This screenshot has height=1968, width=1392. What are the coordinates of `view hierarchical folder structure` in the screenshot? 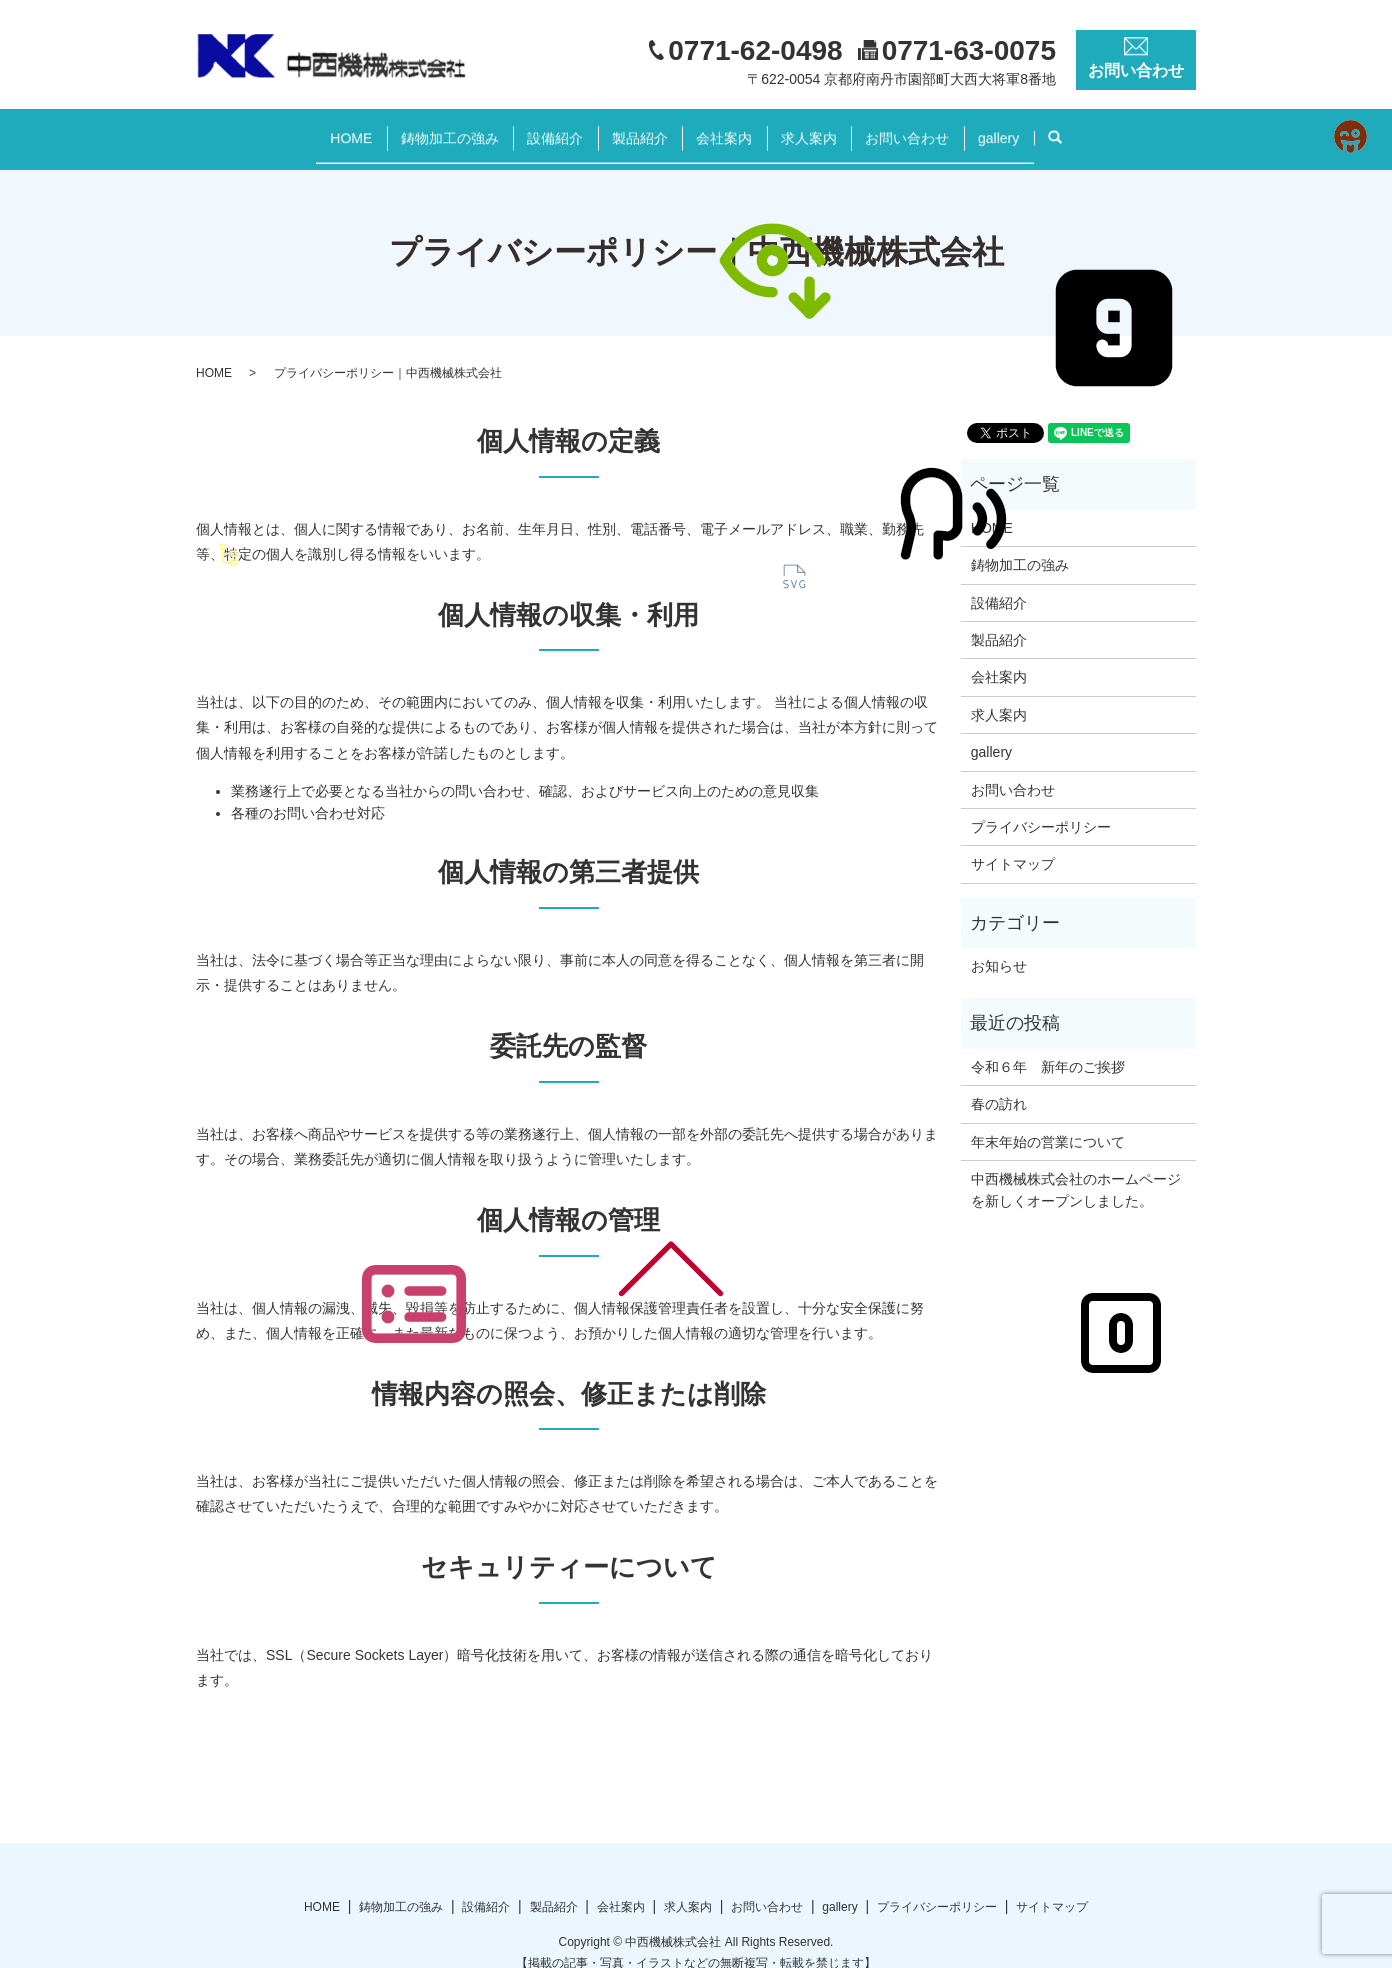 It's located at (227, 554).